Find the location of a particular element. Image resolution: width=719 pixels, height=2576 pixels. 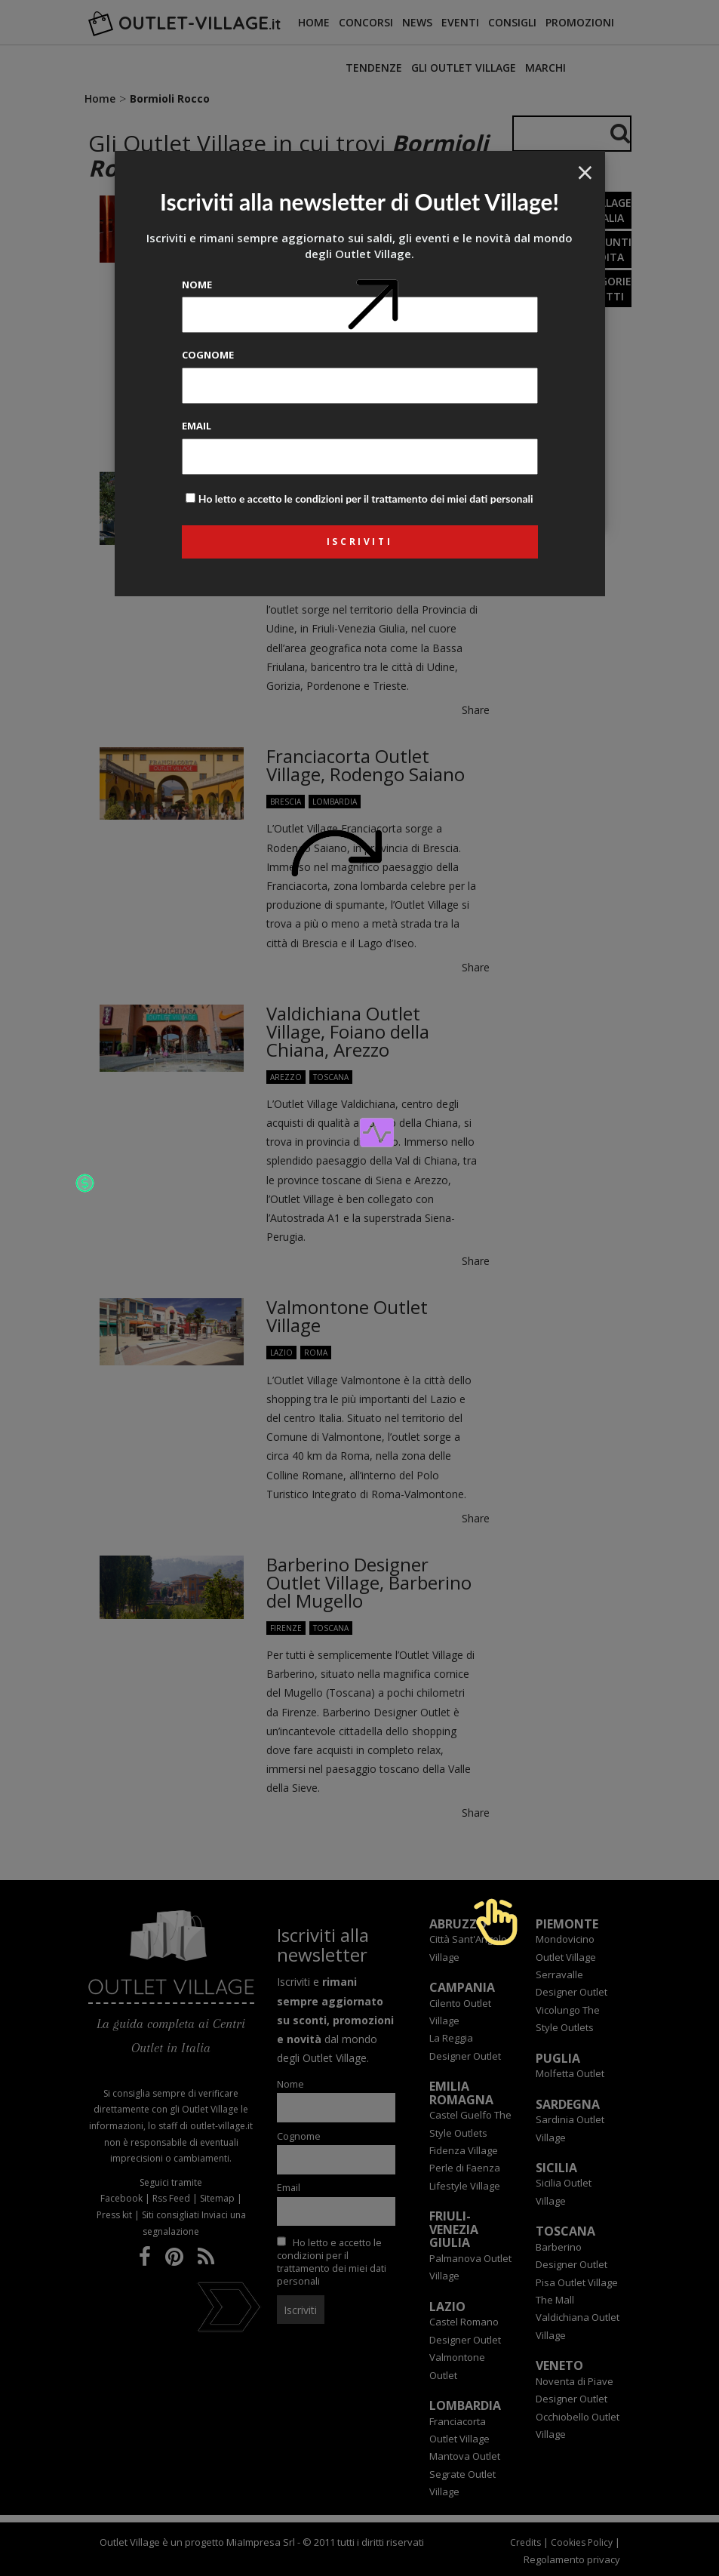

open link in new tab or window is located at coordinates (373, 304).